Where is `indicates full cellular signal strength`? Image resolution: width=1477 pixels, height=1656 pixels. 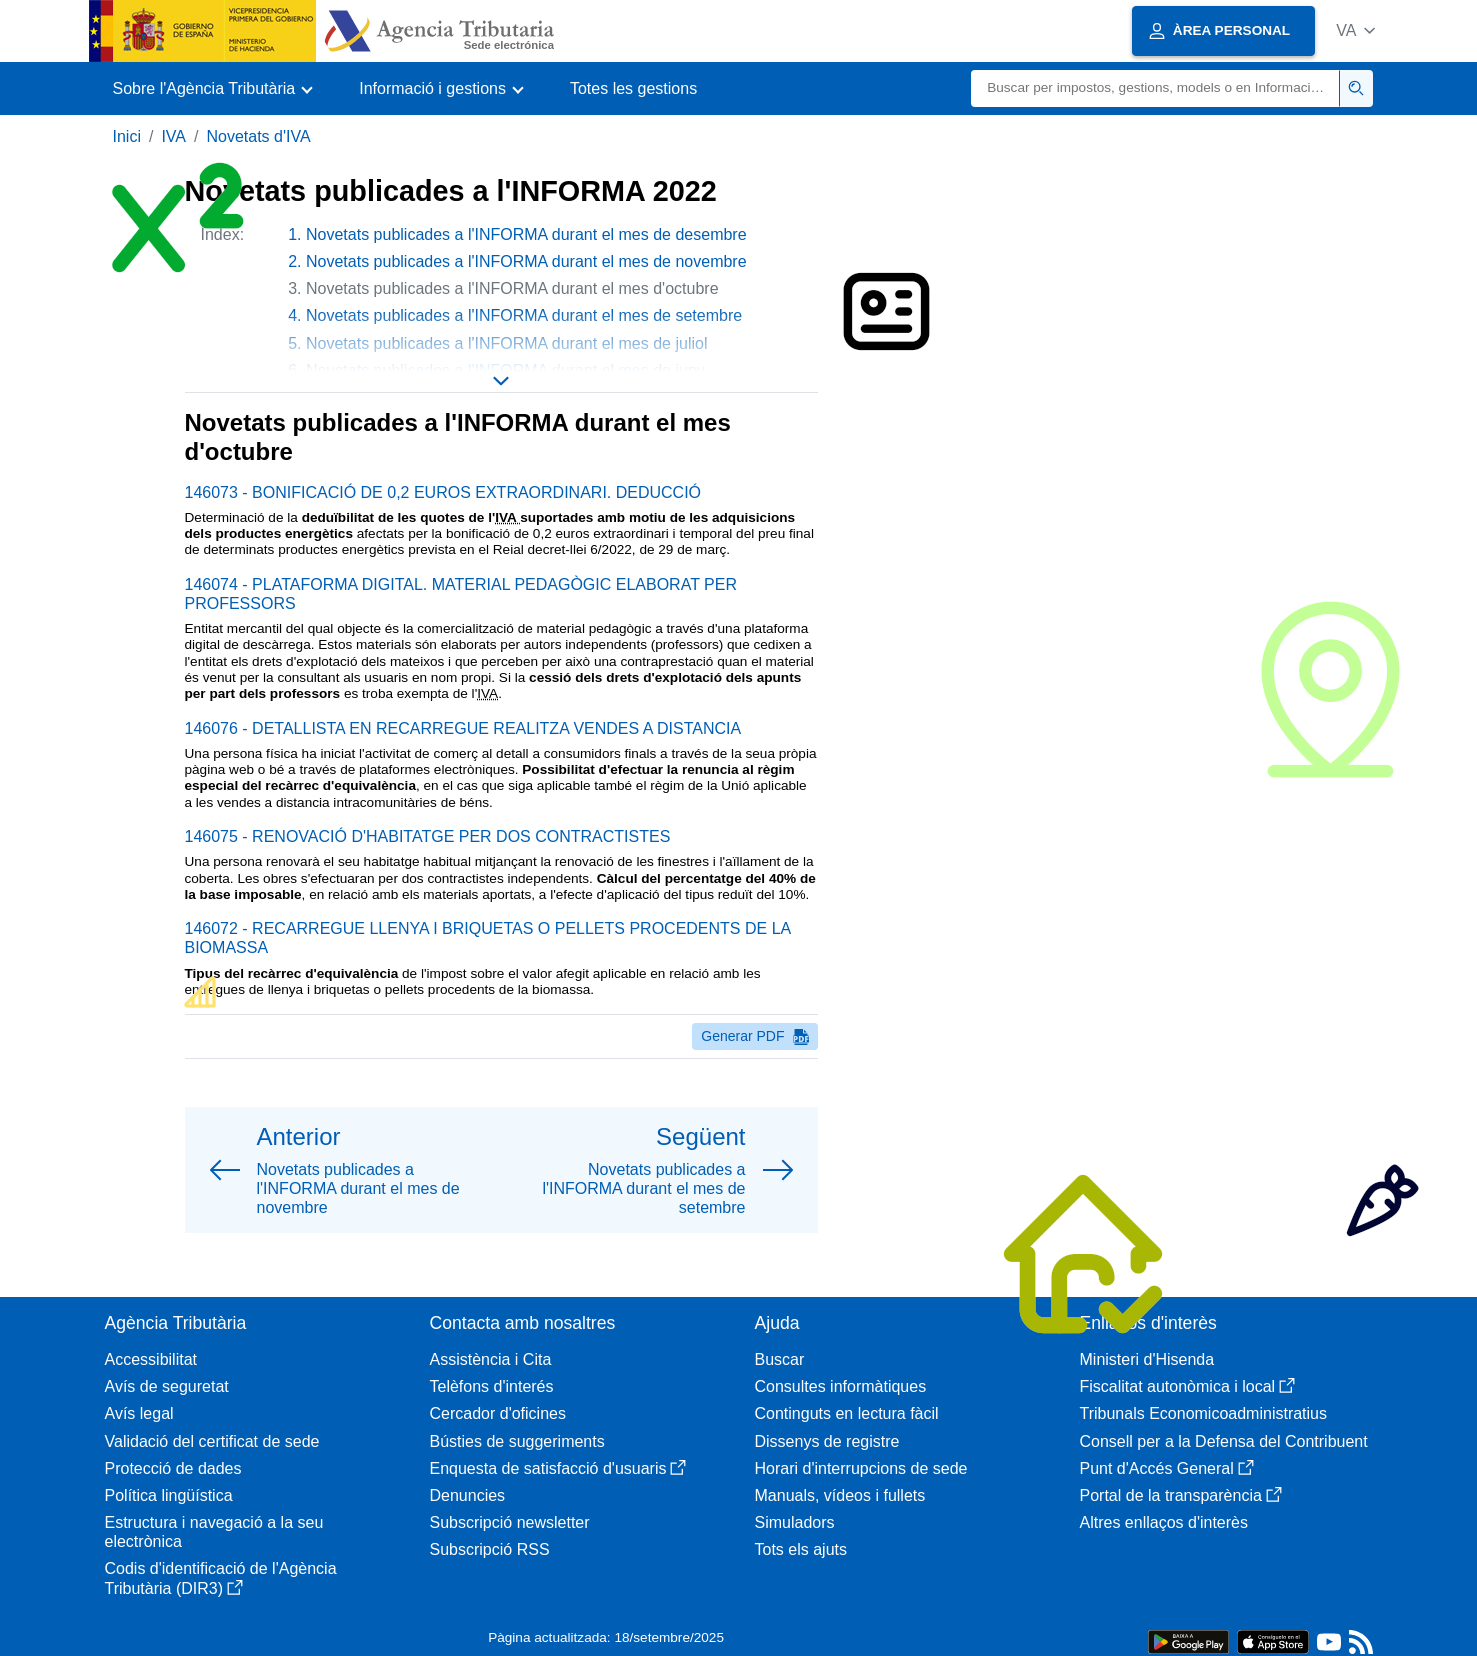 indicates full cellular signal strength is located at coordinates (200, 992).